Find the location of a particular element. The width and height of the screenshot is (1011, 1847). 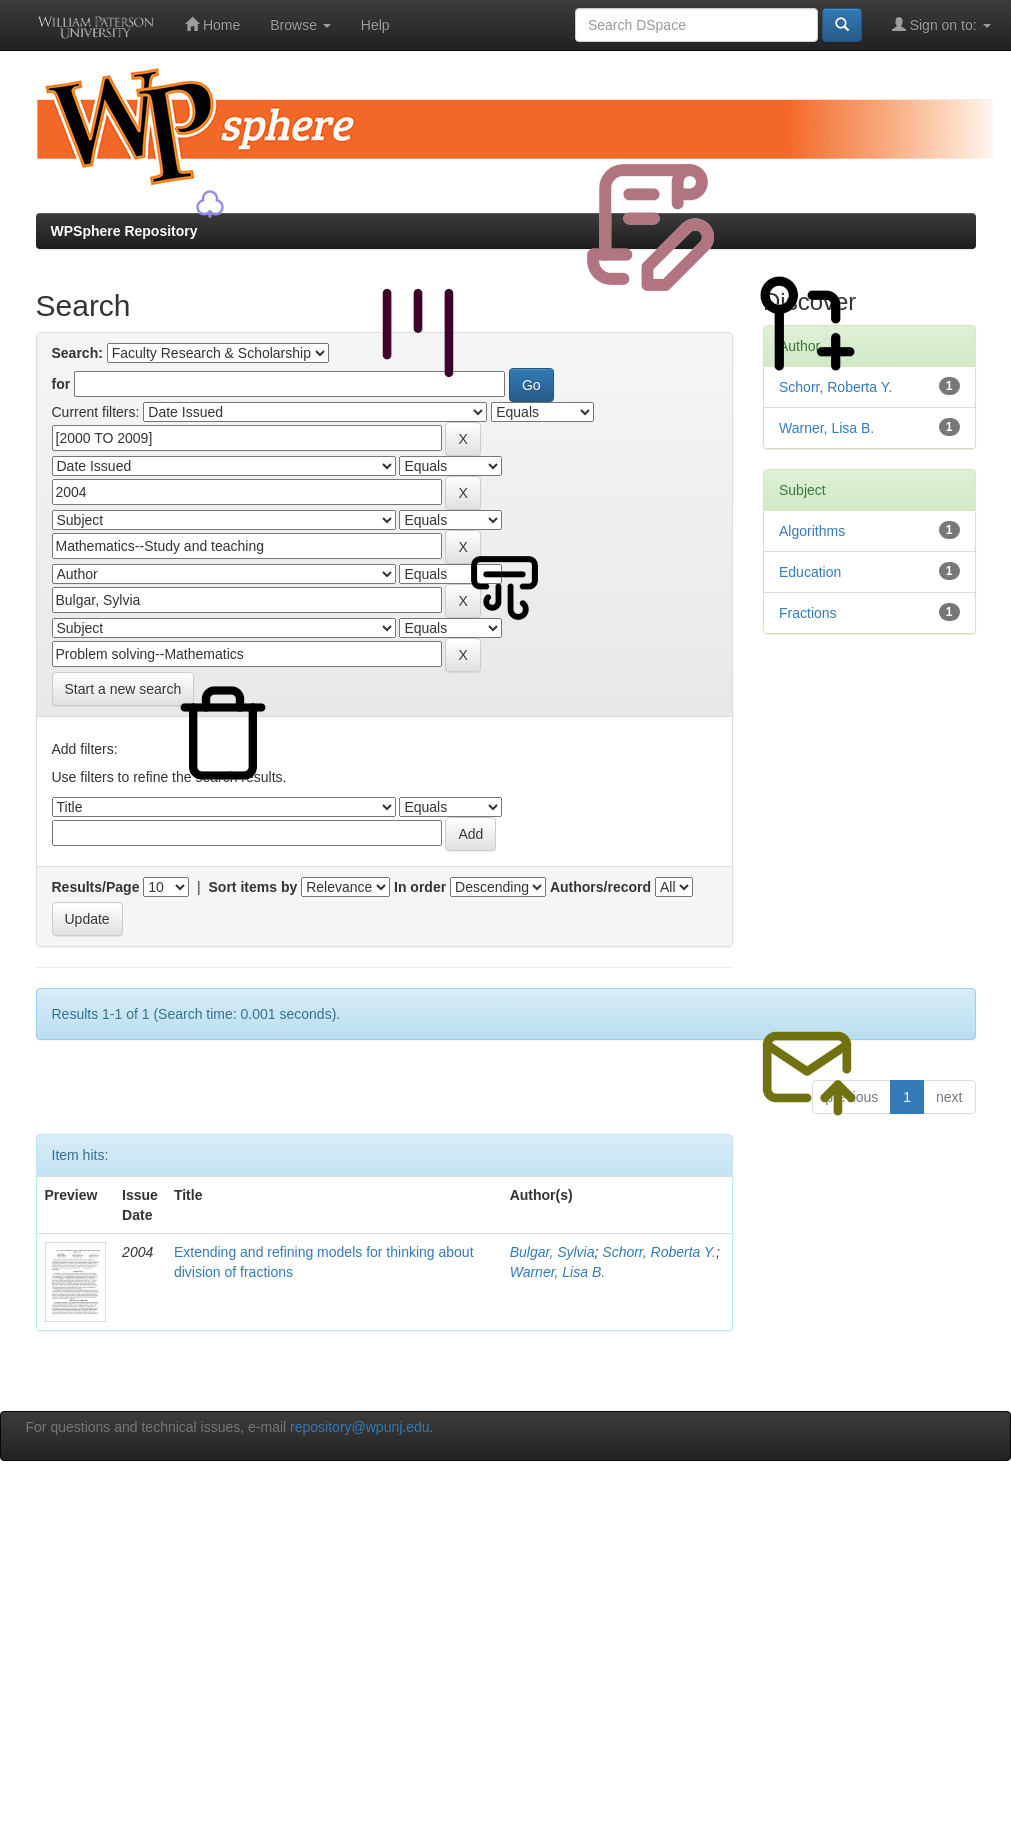

create a new pull request is located at coordinates (807, 323).